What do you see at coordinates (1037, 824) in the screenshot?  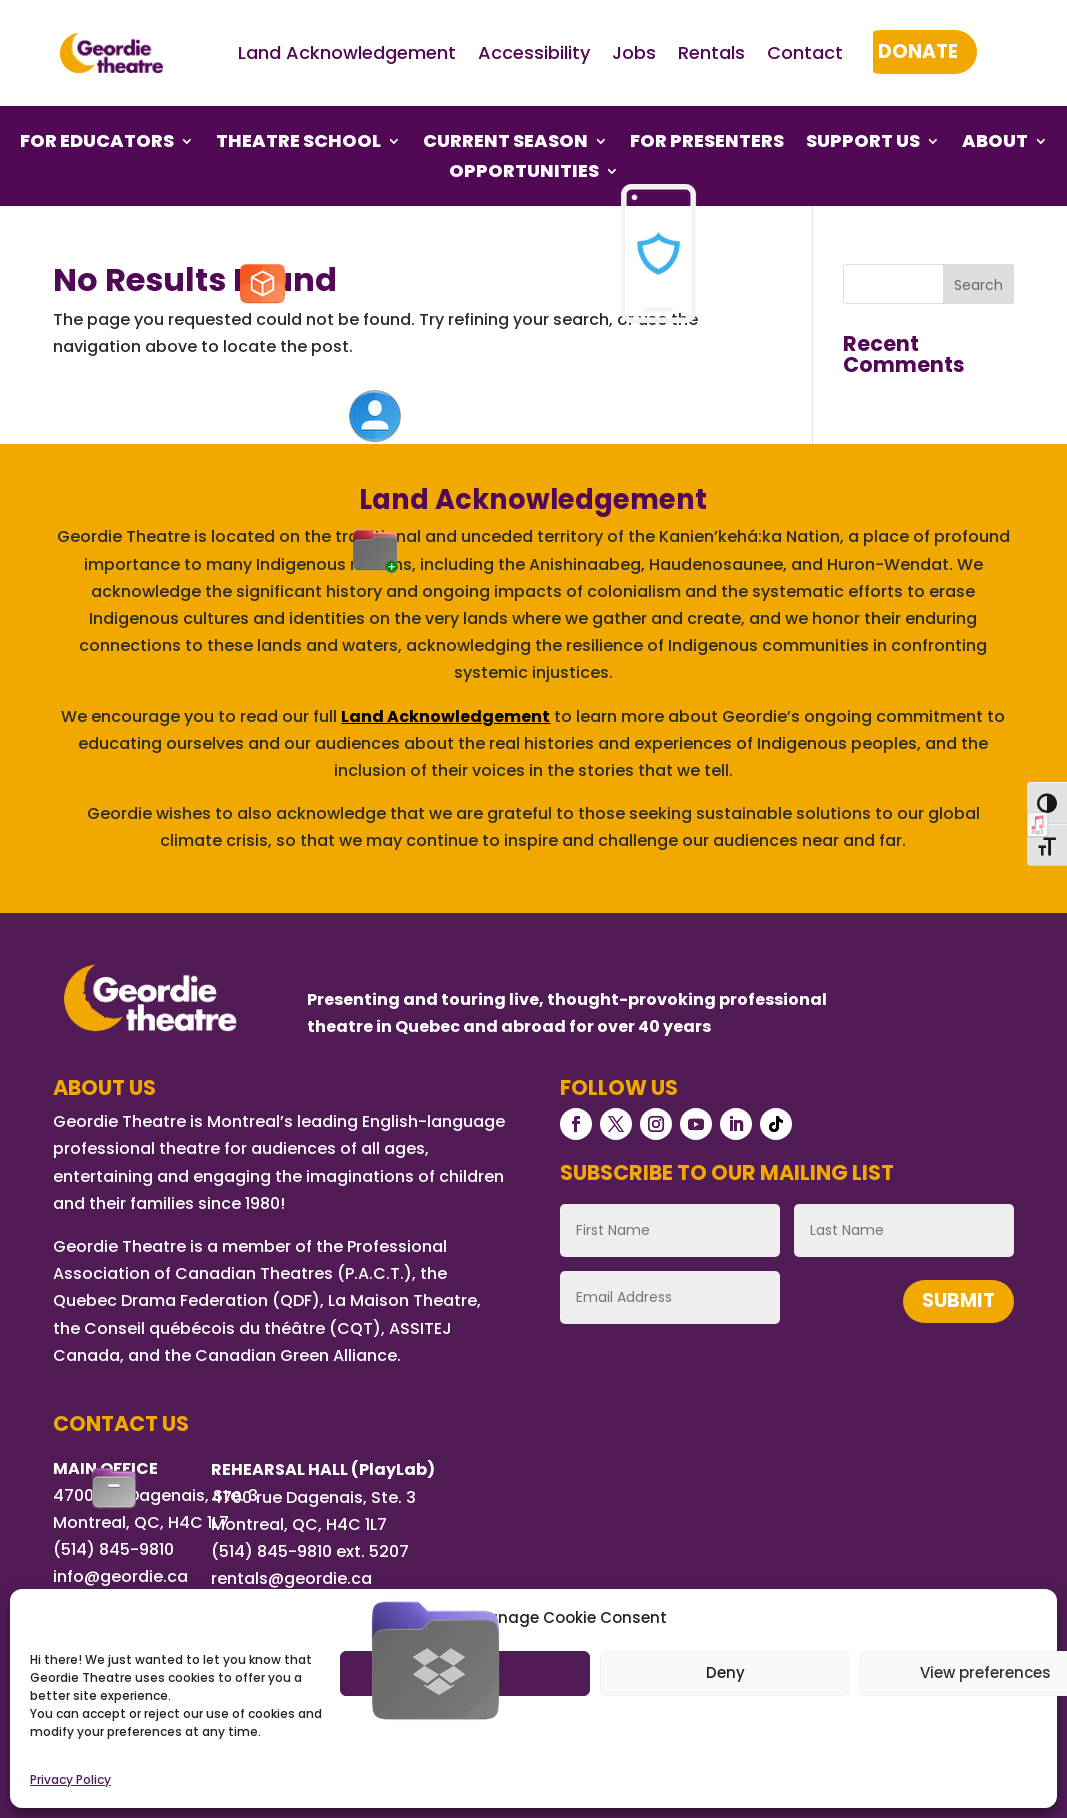 I see `an mp3 audio file` at bounding box center [1037, 824].